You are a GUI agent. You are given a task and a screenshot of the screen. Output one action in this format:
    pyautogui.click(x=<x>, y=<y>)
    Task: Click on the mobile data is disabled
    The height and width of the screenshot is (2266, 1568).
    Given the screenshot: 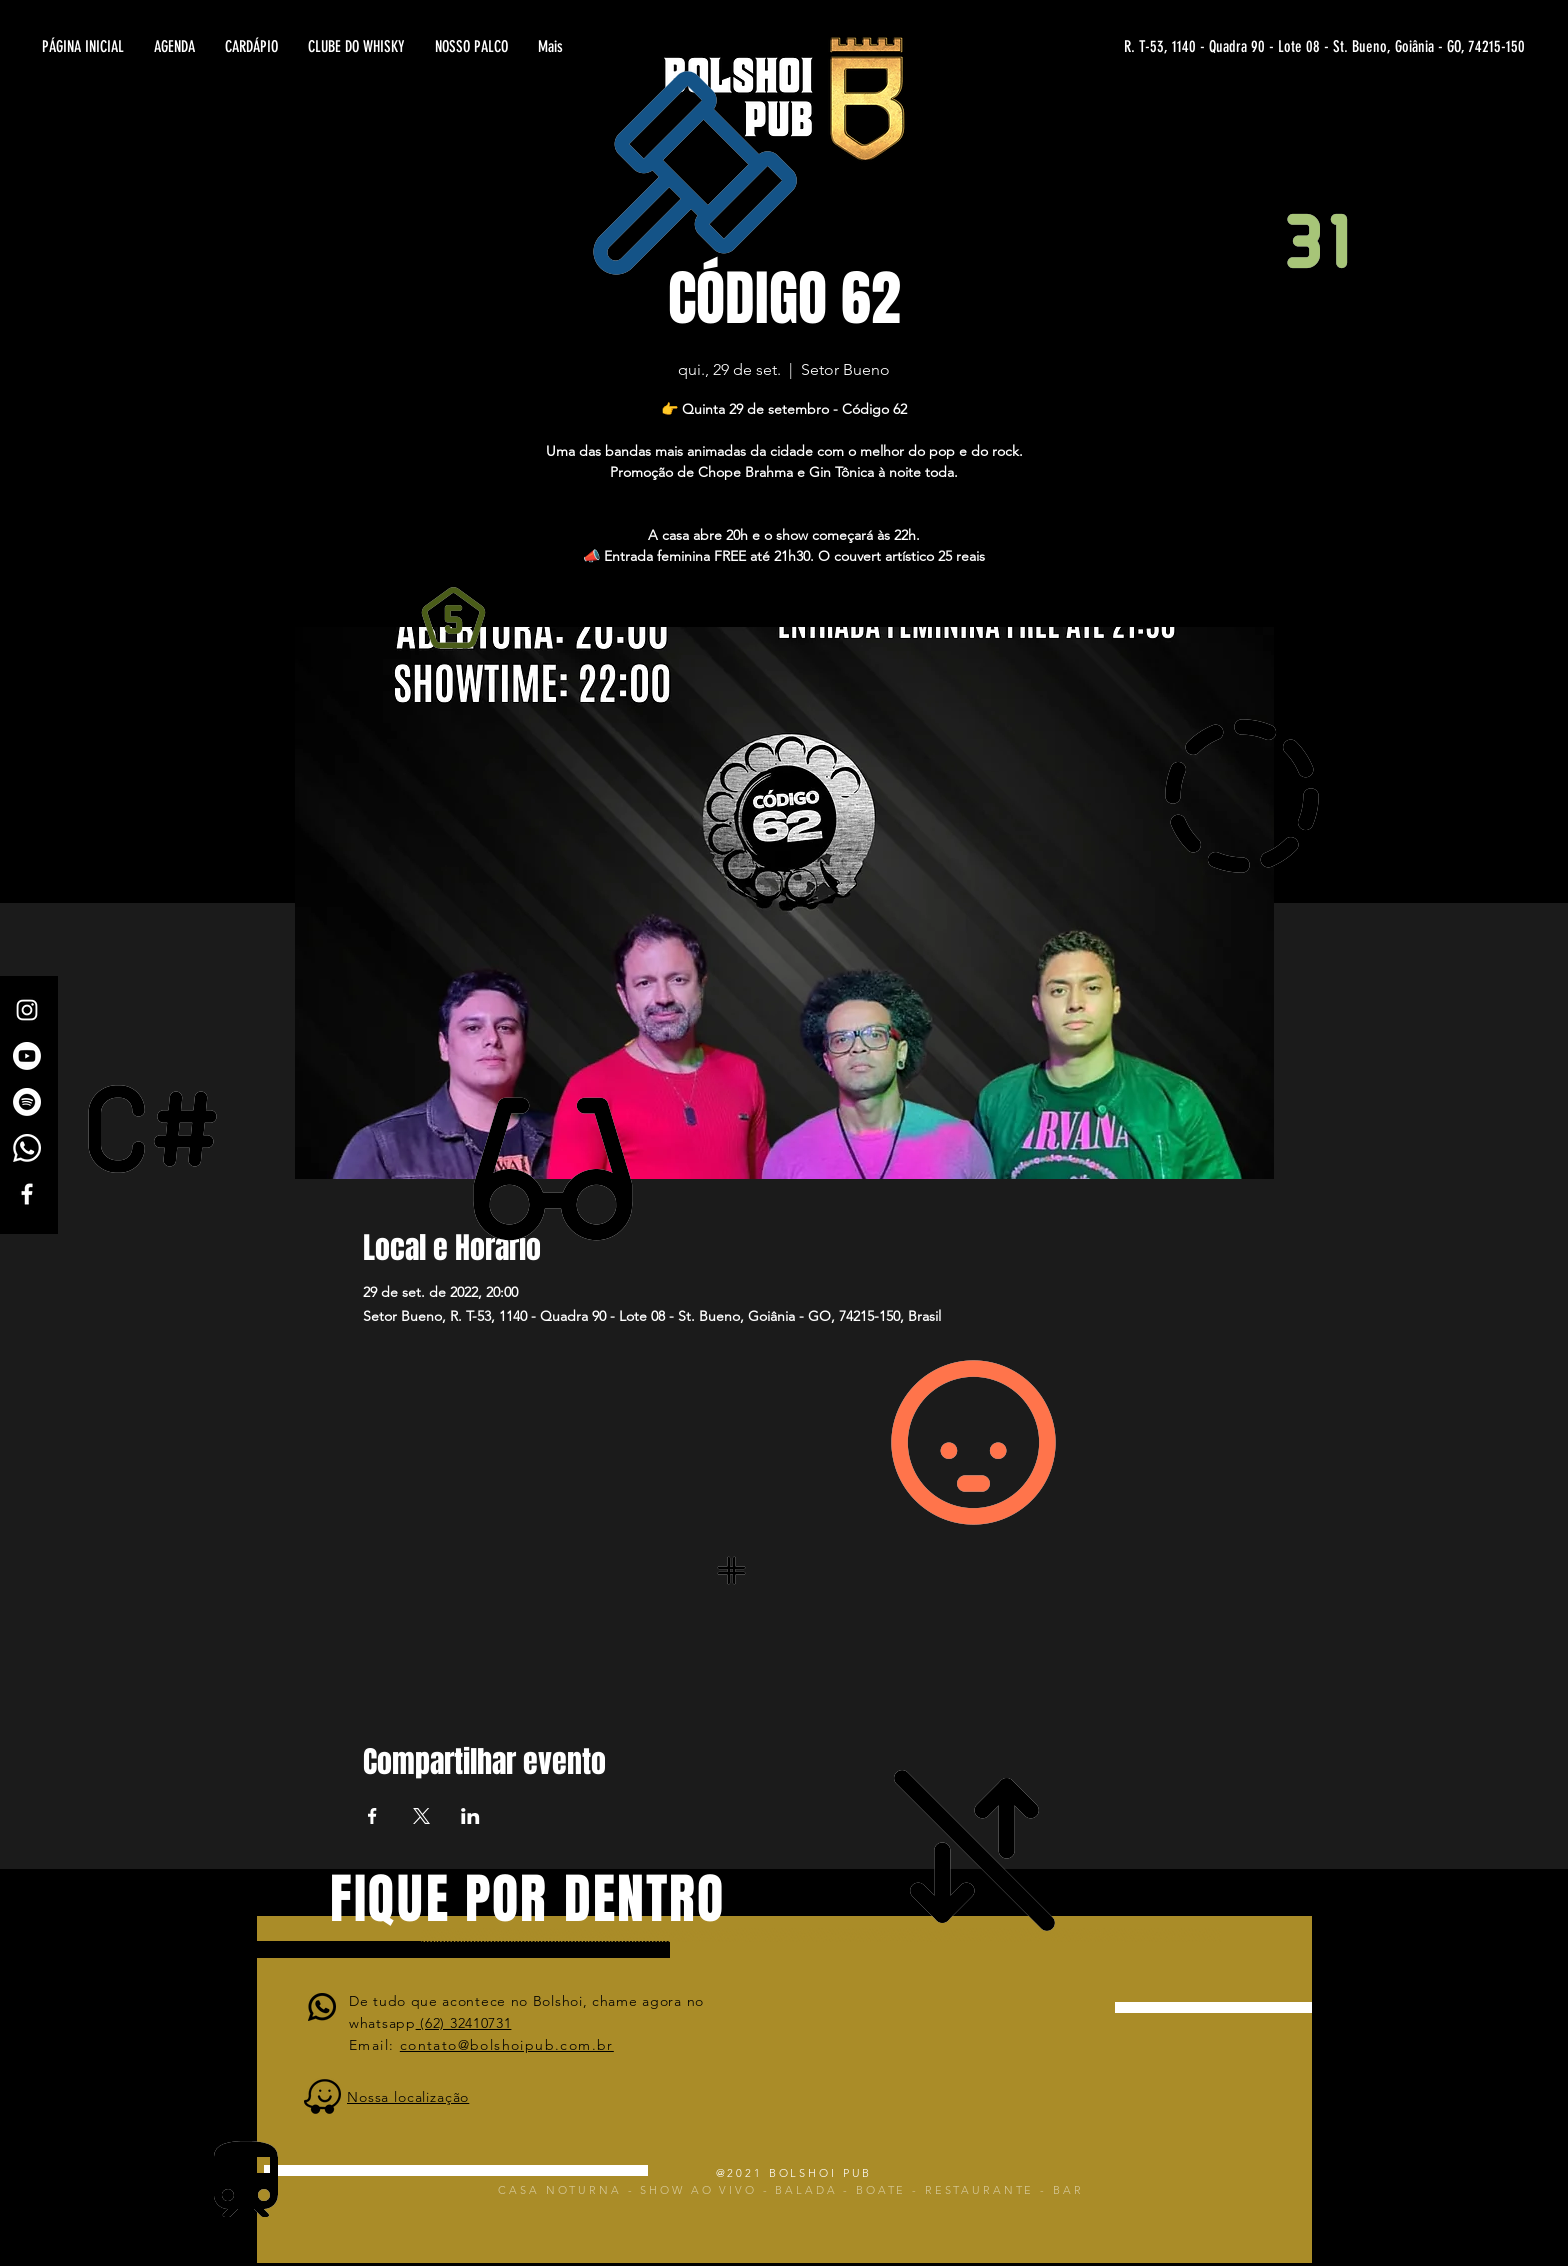 What is the action you would take?
    pyautogui.click(x=974, y=1850)
    